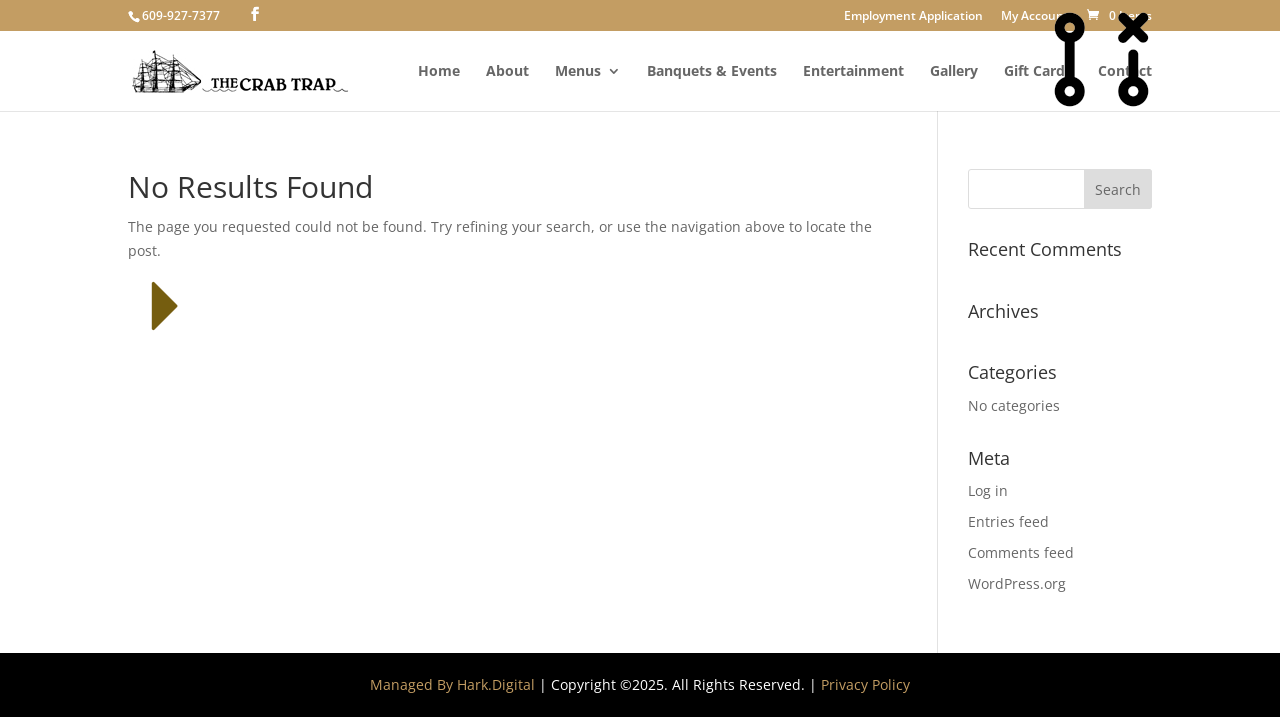 Image resolution: width=1280 pixels, height=720 pixels. Describe the element at coordinates (165, 306) in the screenshot. I see `play media or start playback` at that location.